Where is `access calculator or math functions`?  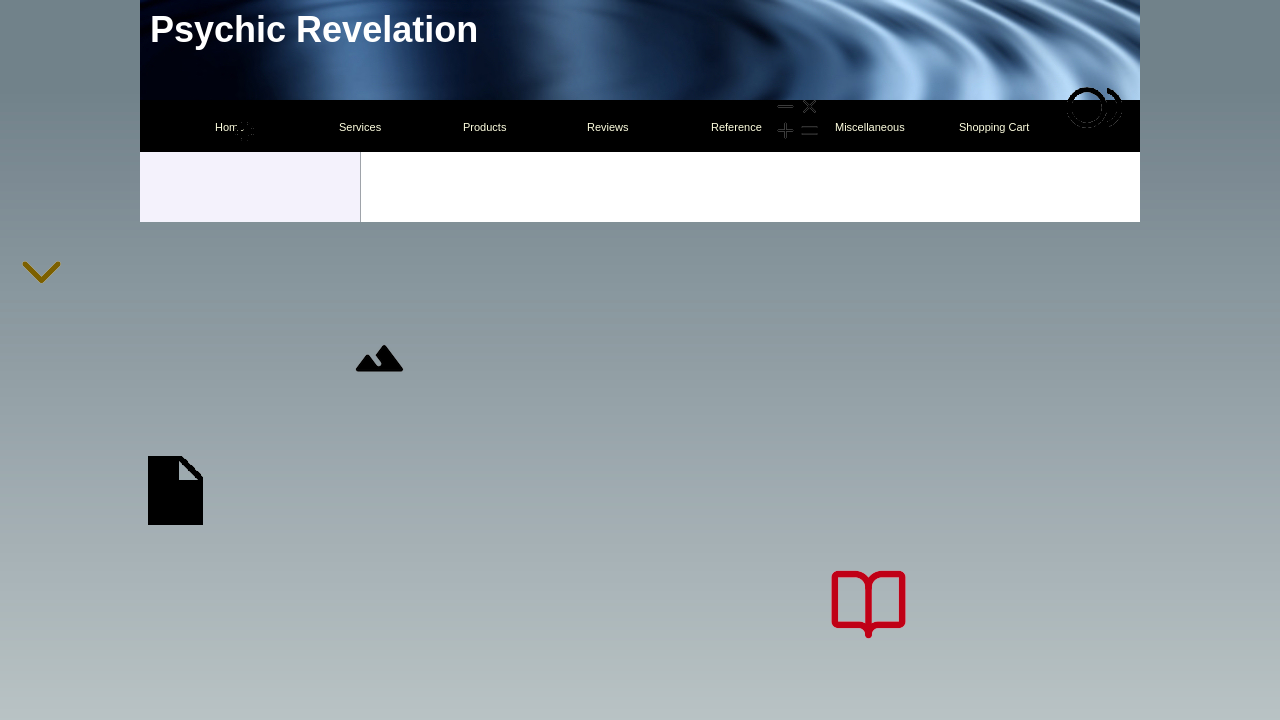
access calculator or math functions is located at coordinates (797, 118).